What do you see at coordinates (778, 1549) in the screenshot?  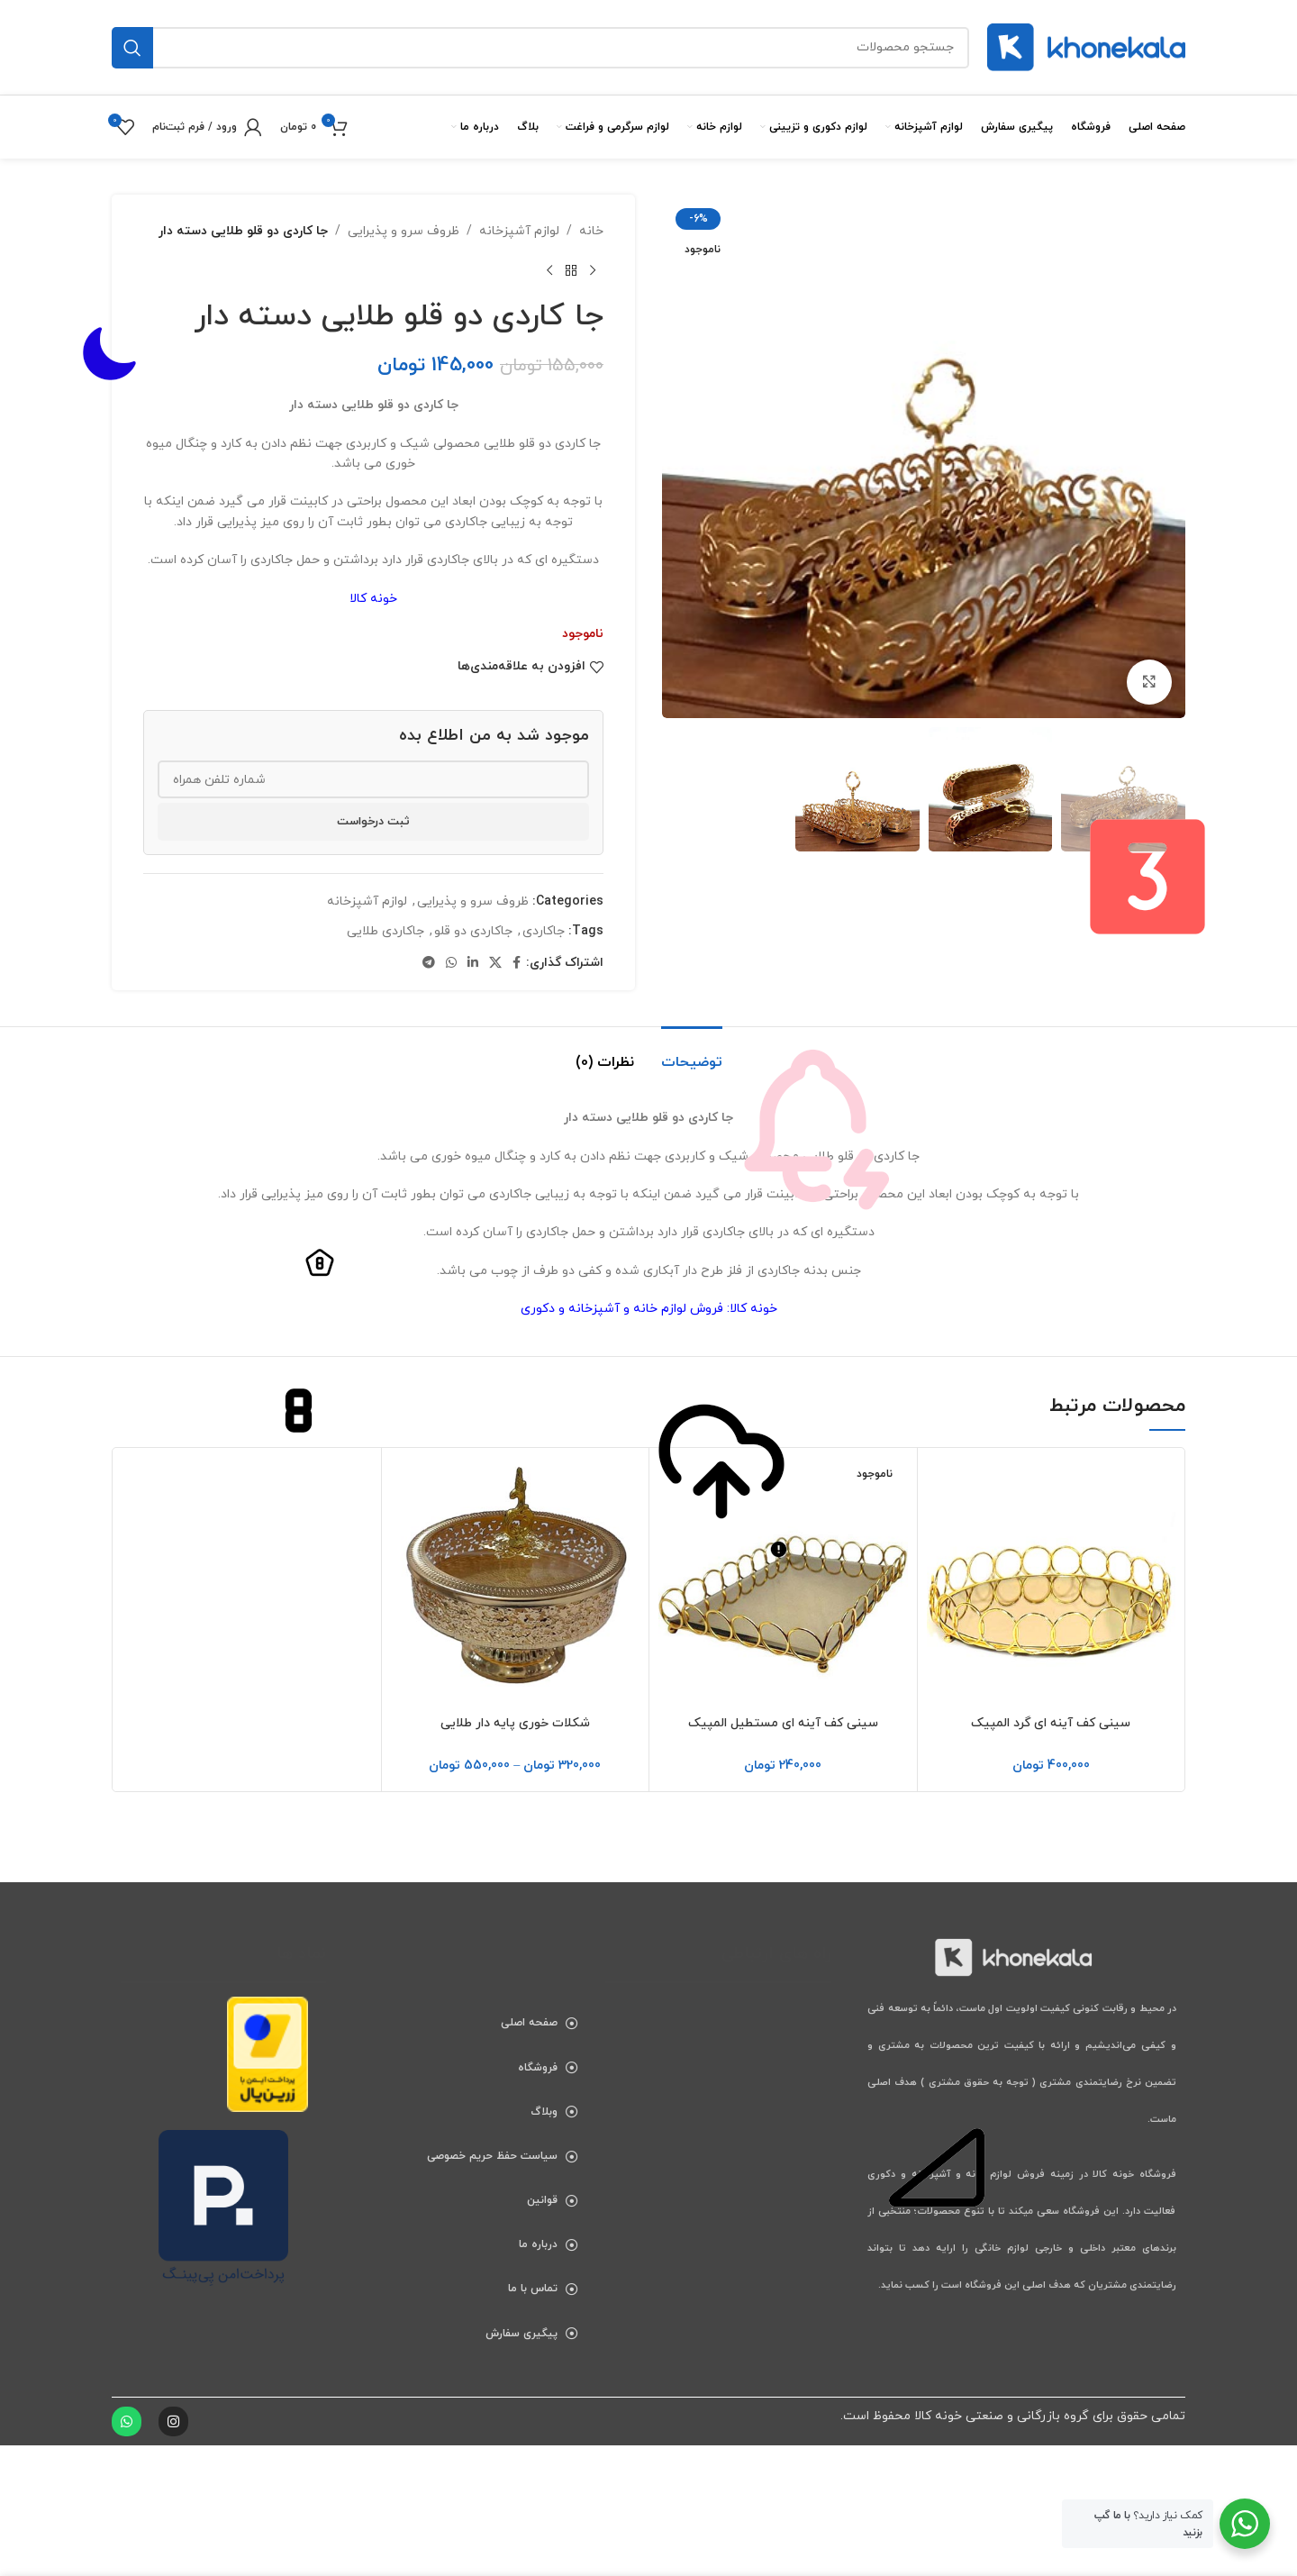 I see `indicates an error or problem has occurred` at bounding box center [778, 1549].